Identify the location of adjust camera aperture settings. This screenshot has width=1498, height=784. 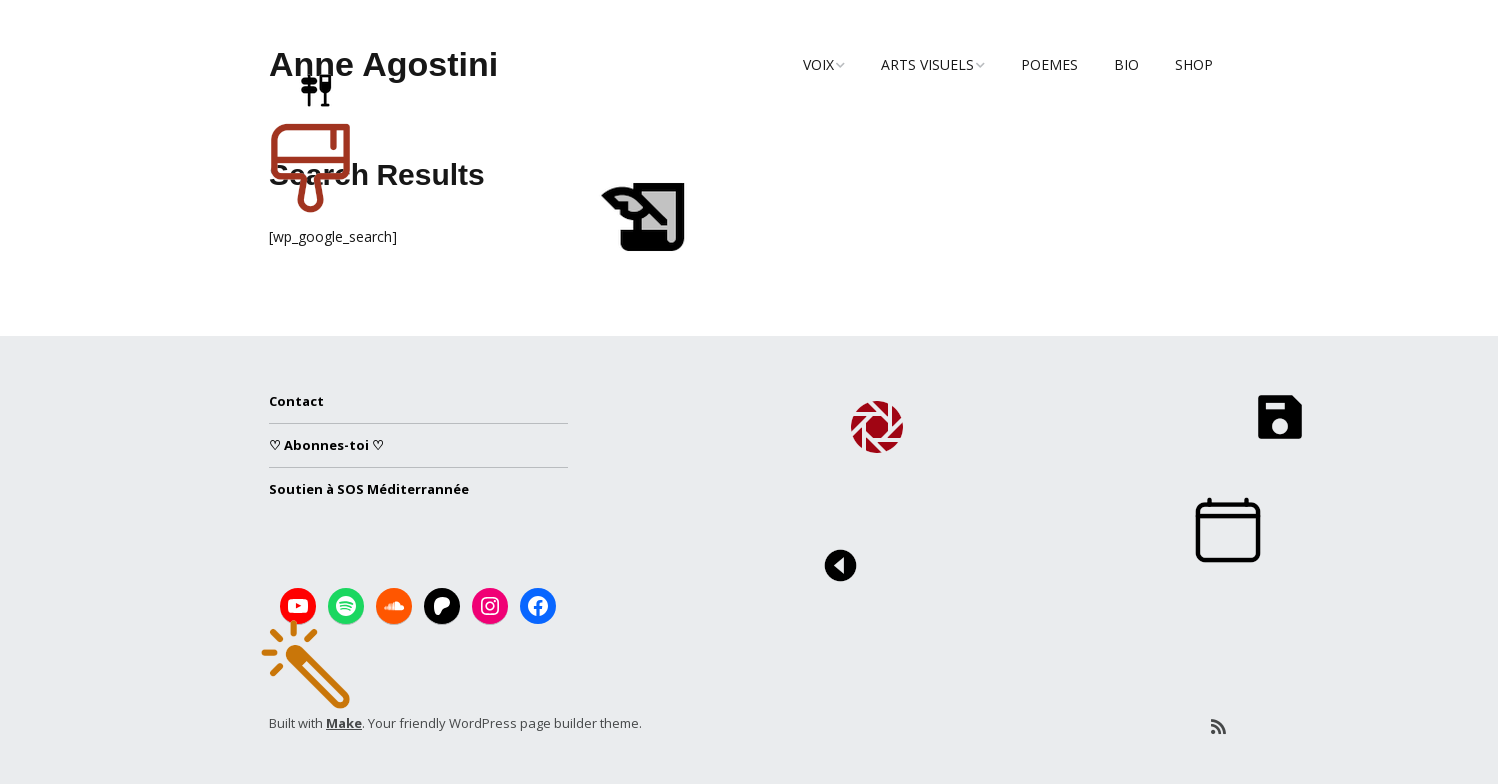
(877, 427).